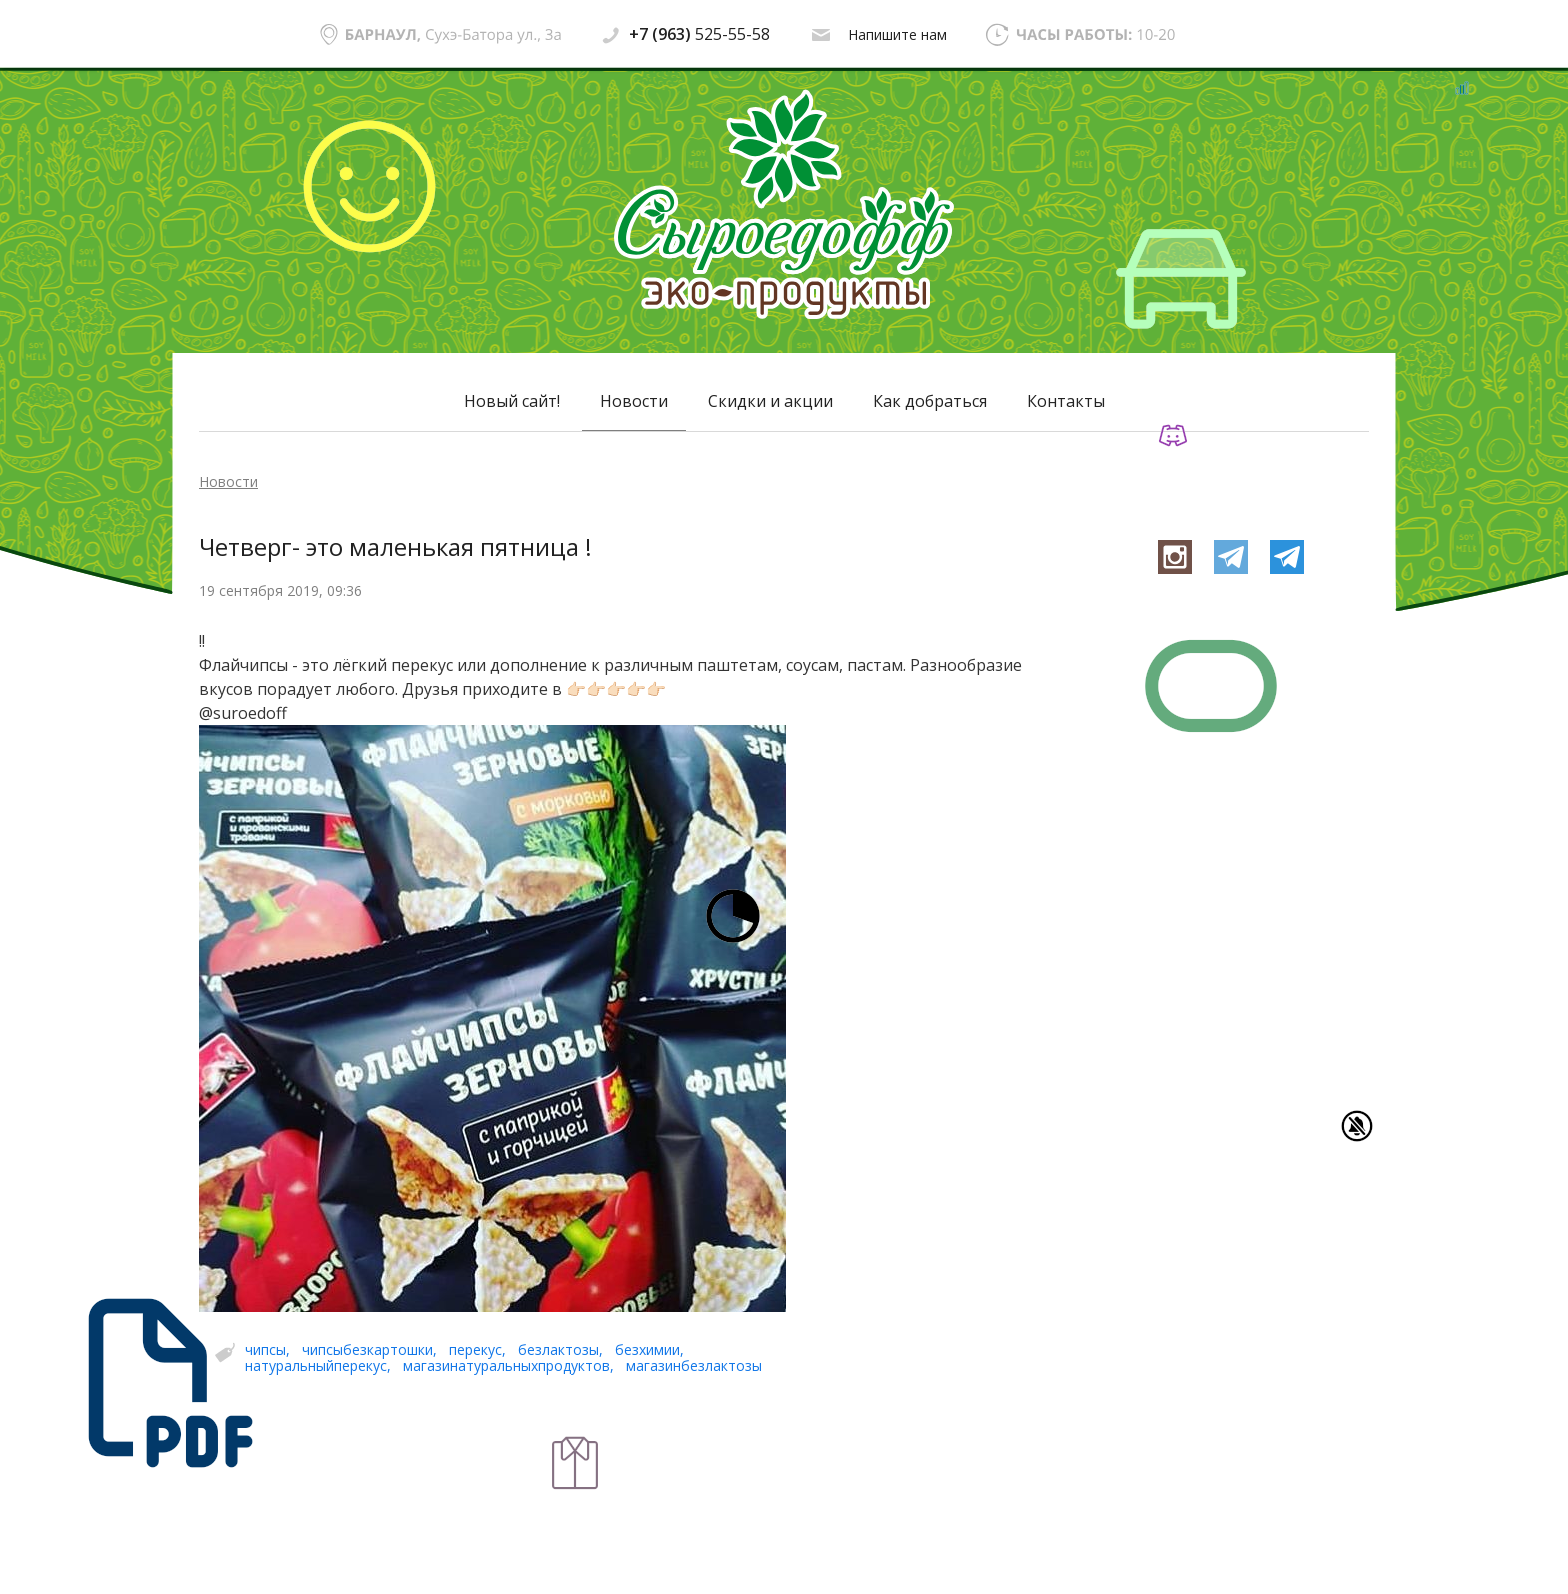 The width and height of the screenshot is (1568, 1594). Describe the element at coordinates (575, 1464) in the screenshot. I see `view clothing or apparel items` at that location.